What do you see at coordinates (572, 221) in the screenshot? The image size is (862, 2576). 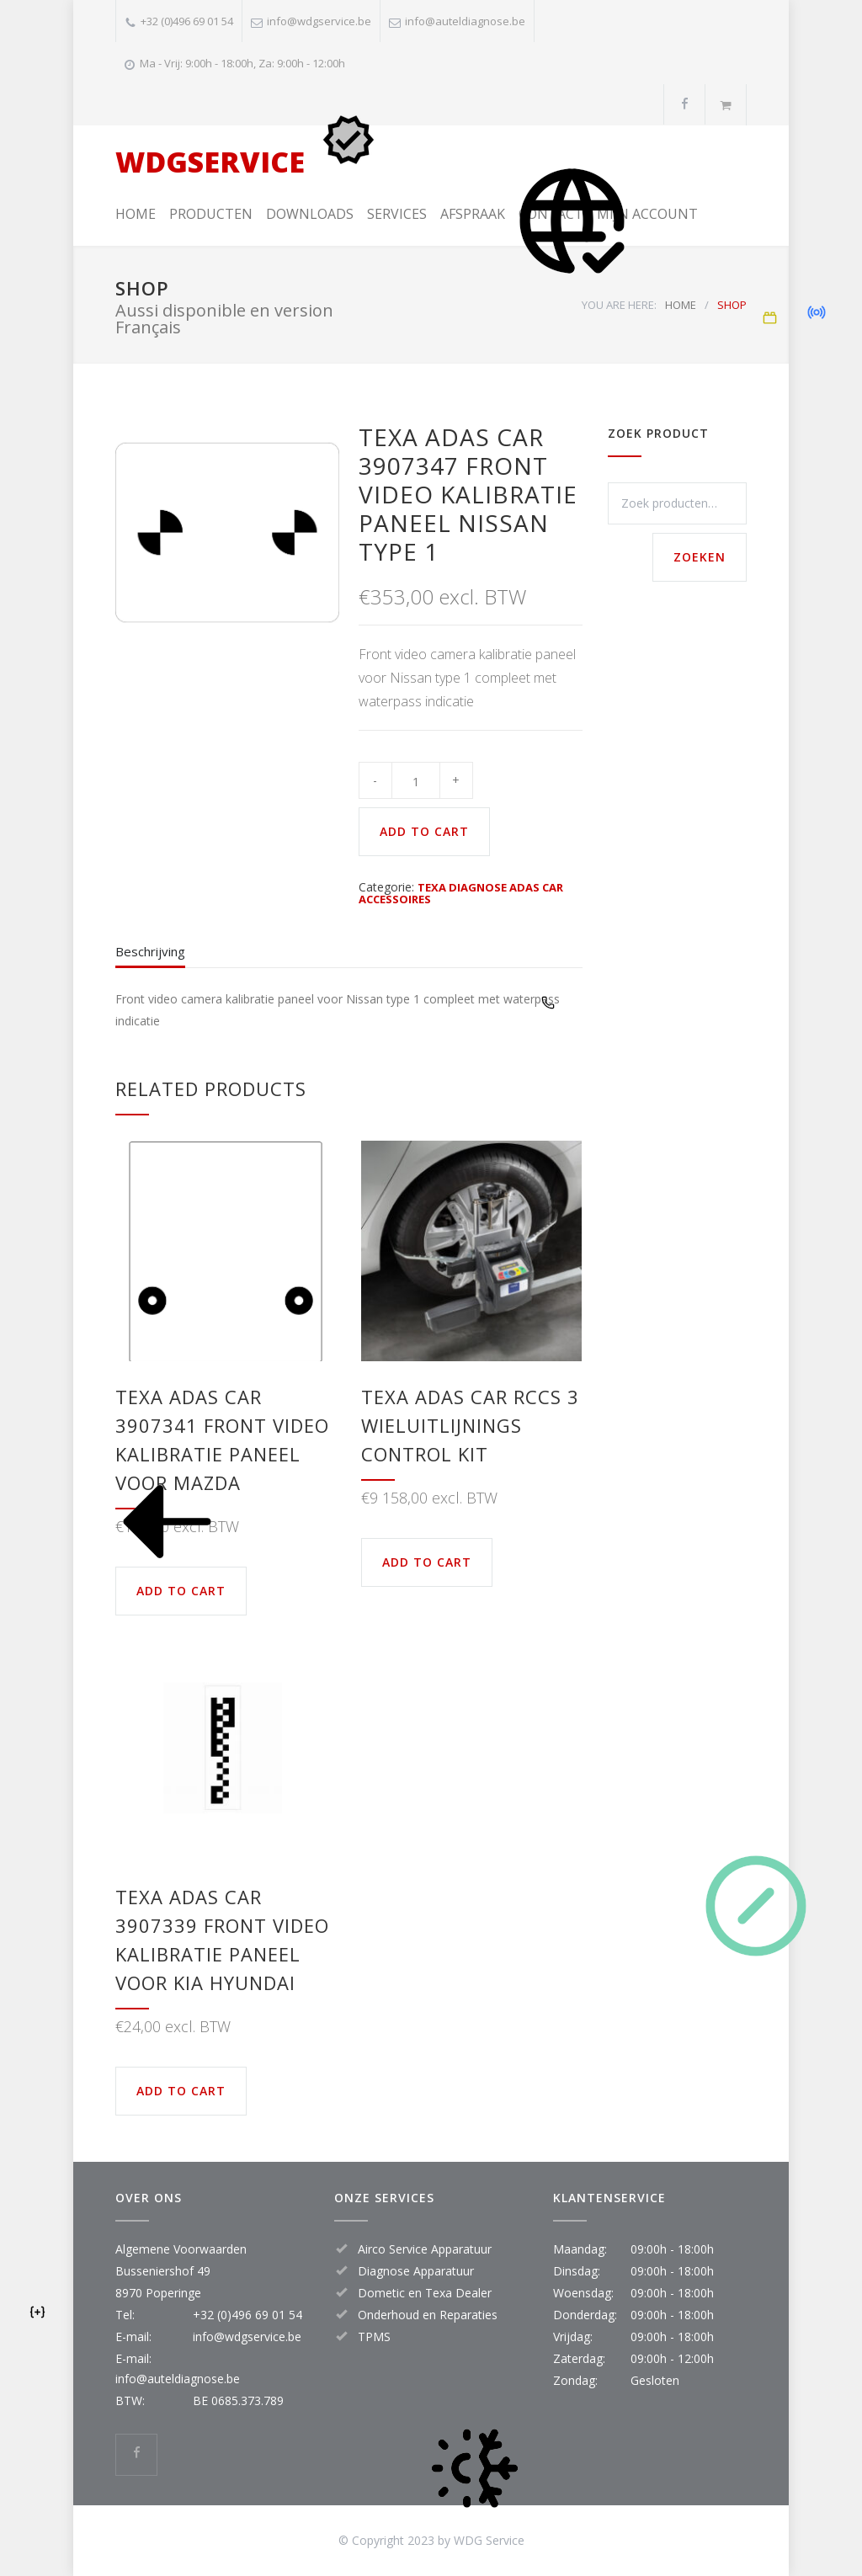 I see `website or domain verified` at bounding box center [572, 221].